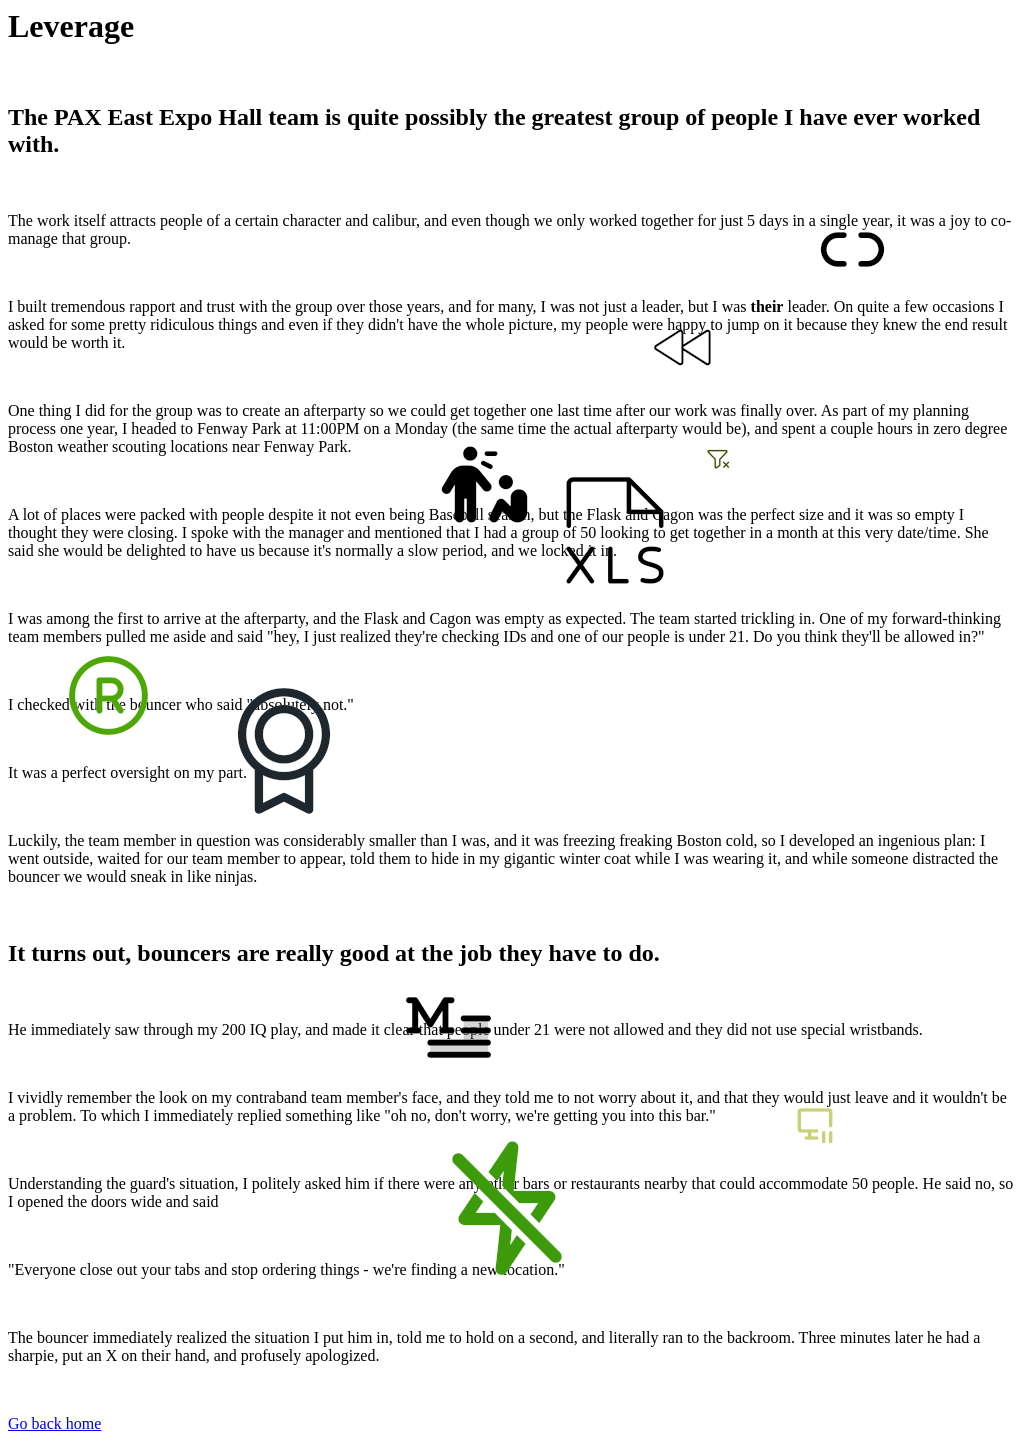  I want to click on open or view an excel spreadsheet file, so click(615, 535).